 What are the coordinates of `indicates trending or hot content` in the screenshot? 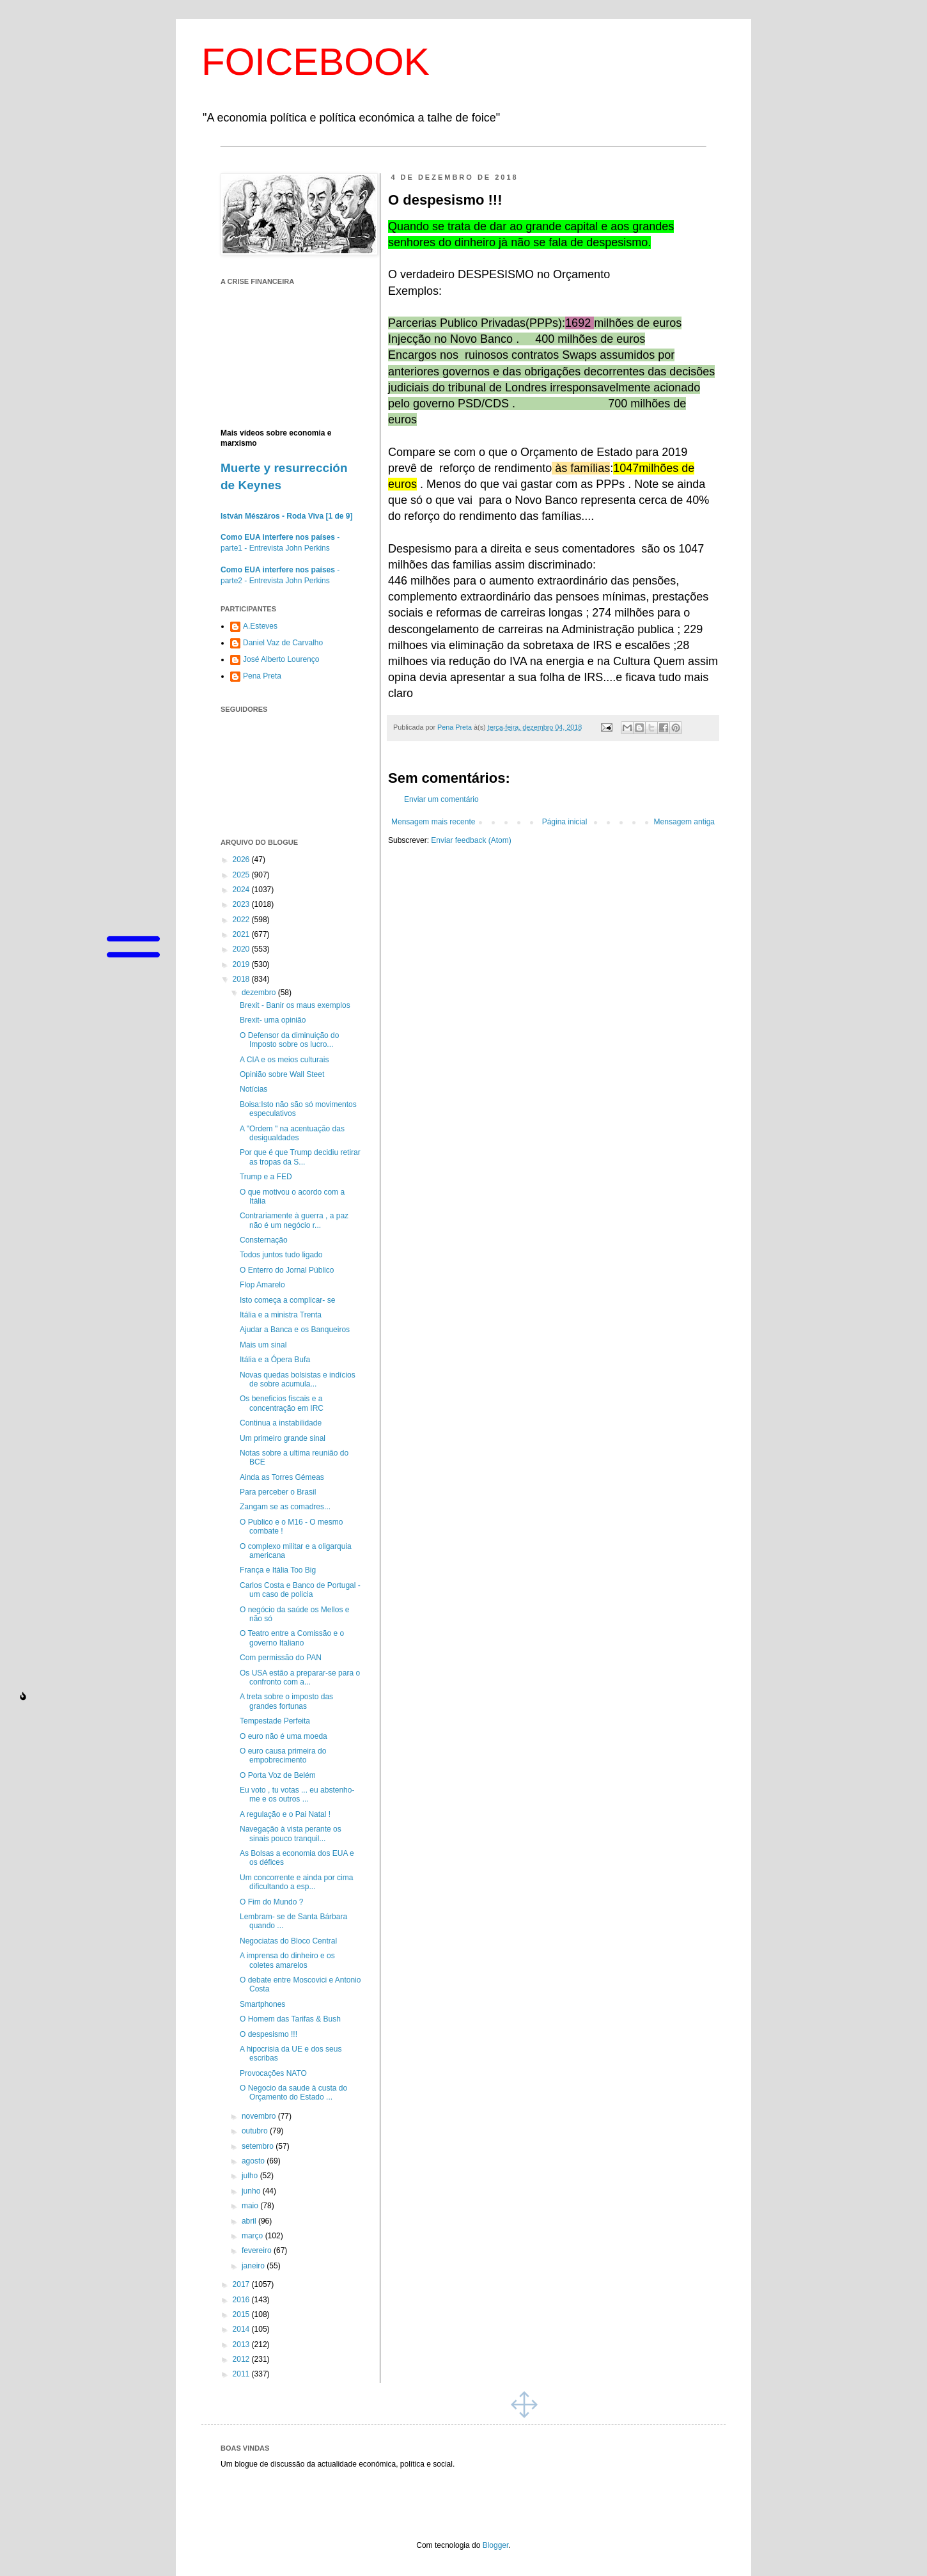 It's located at (23, 1696).